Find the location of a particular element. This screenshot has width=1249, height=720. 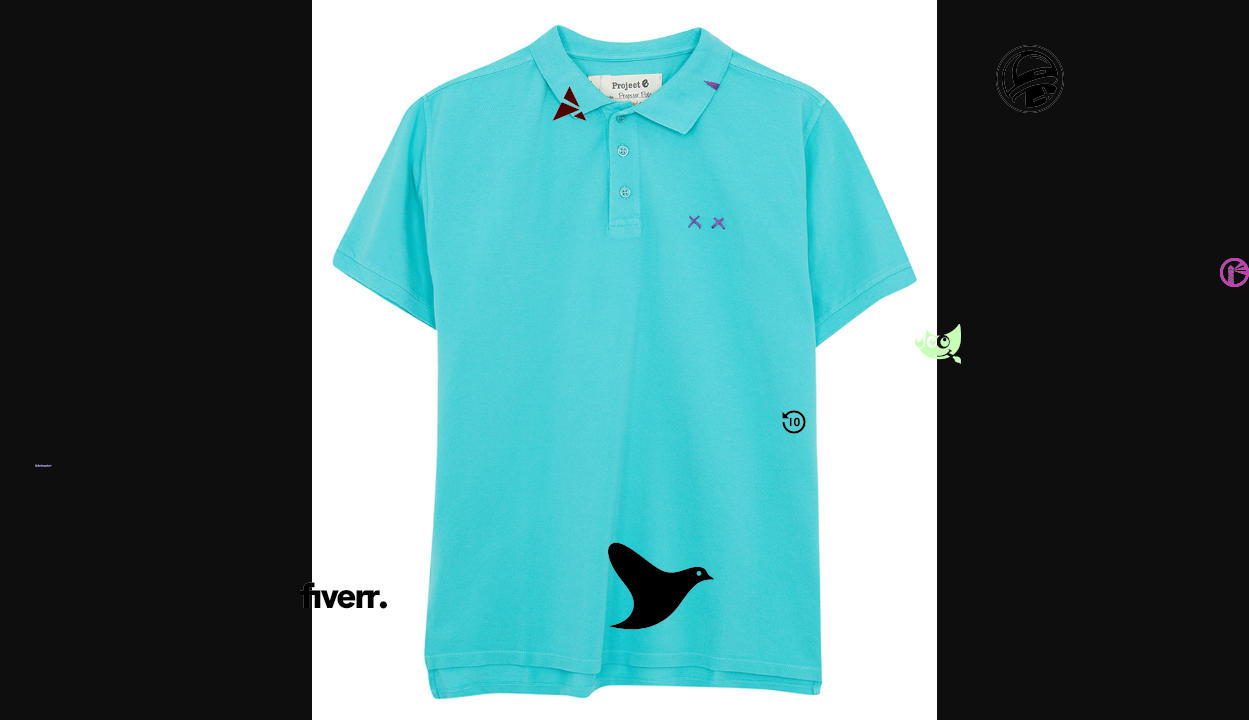

skip back 10 seconds in media playback is located at coordinates (794, 422).